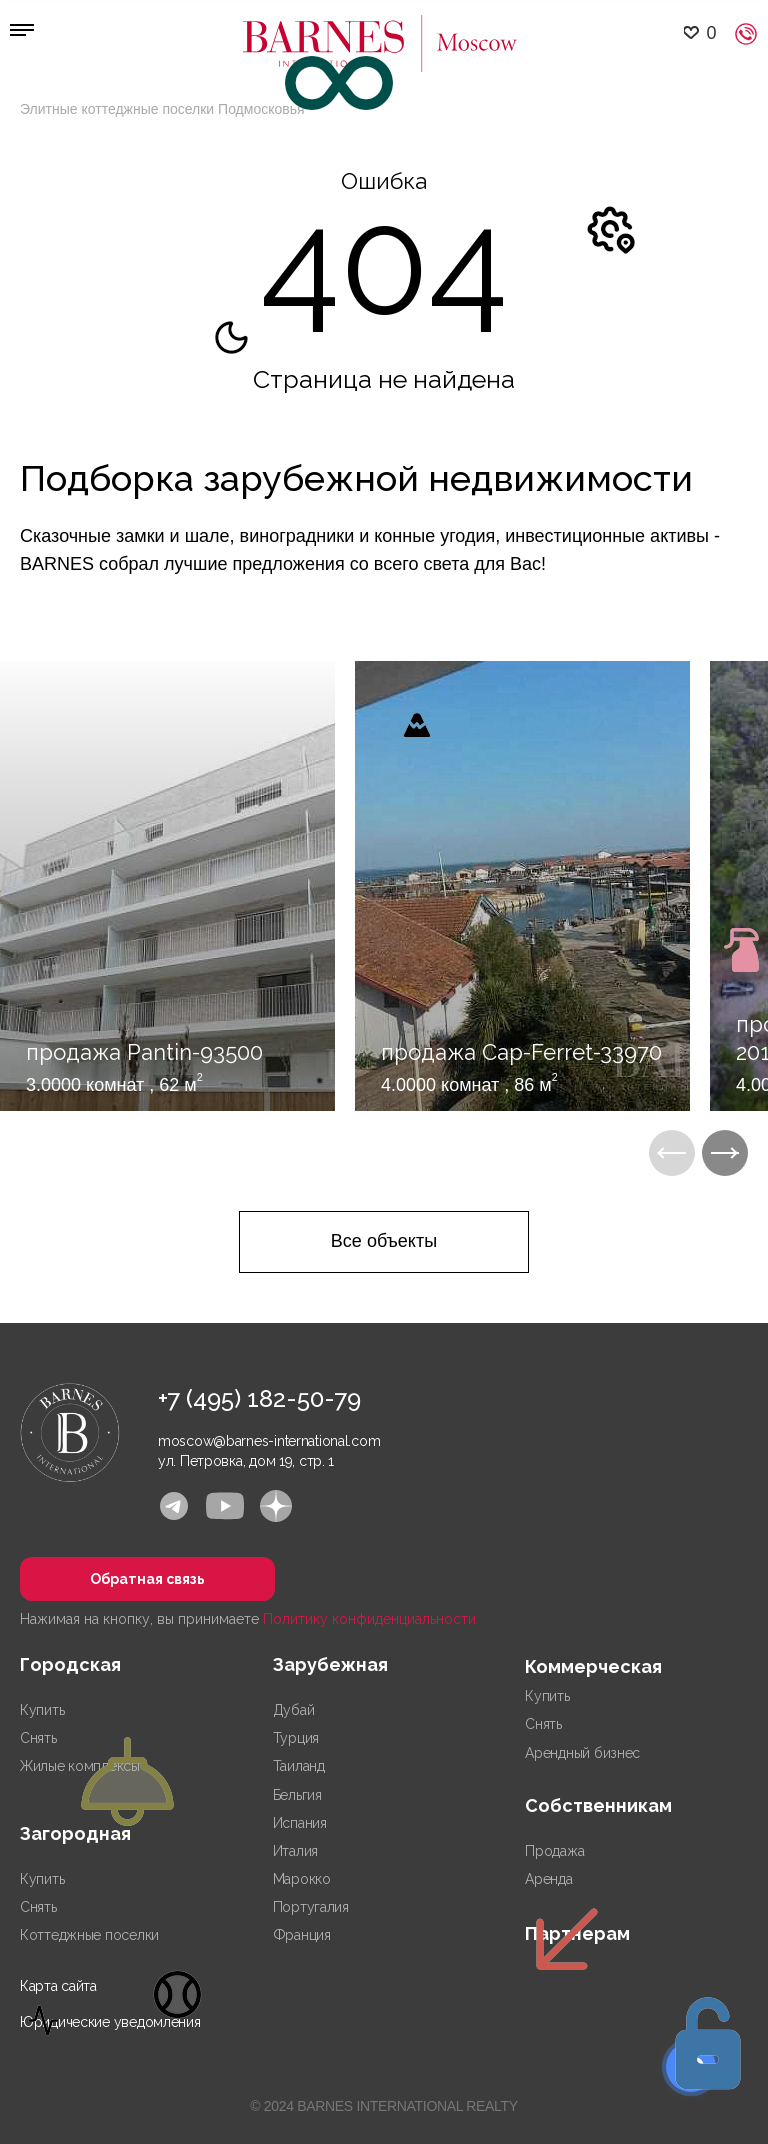 This screenshot has height=2144, width=768. Describe the element at coordinates (567, 1939) in the screenshot. I see `navigate to the bottom-left or previous section` at that location.